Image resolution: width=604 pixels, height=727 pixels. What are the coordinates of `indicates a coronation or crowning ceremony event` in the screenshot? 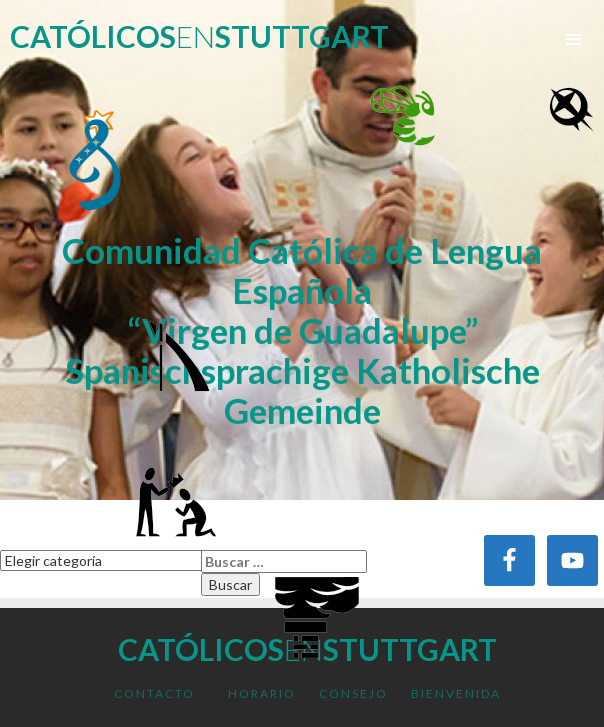 It's located at (176, 502).